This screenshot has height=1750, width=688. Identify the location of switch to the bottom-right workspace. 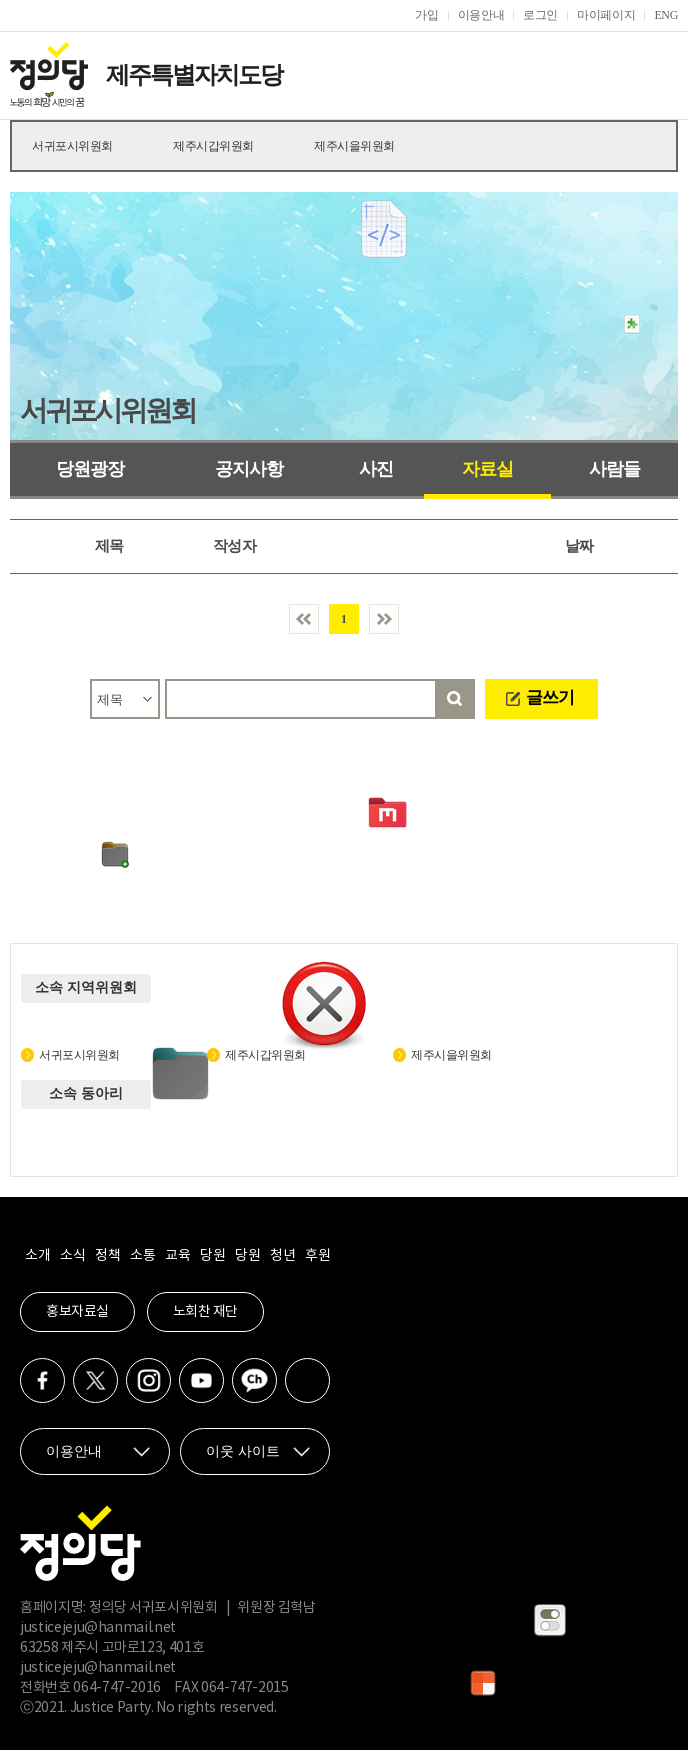
(483, 1683).